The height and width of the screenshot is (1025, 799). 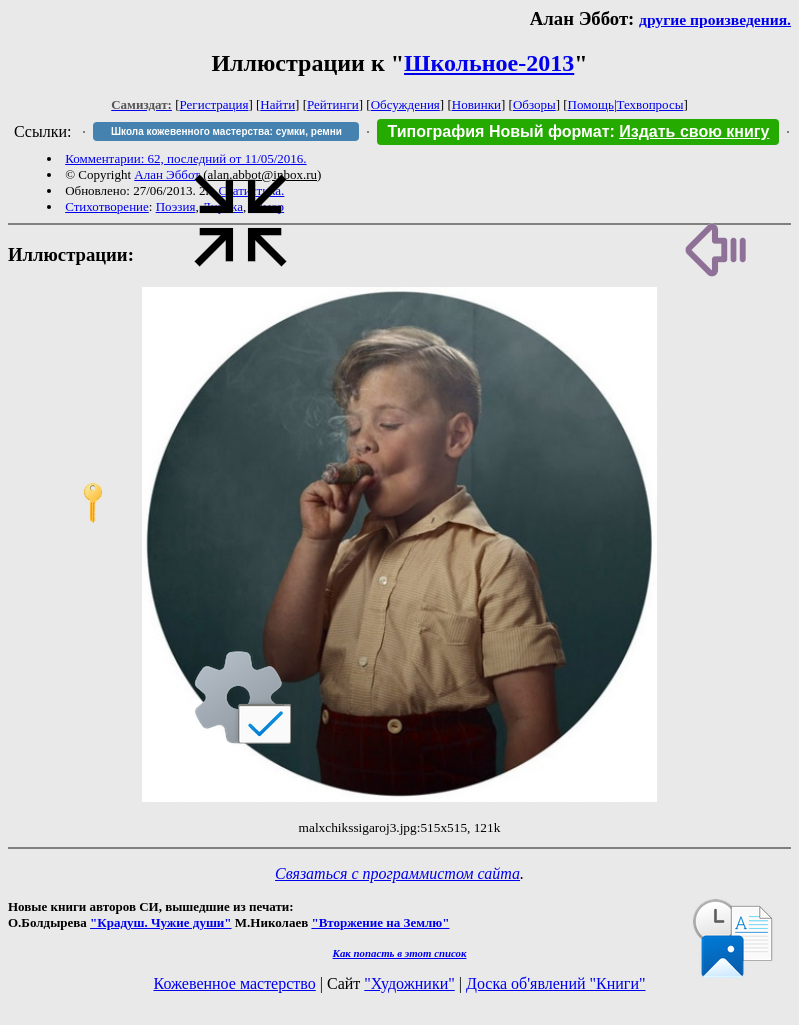 I want to click on go back to previous content, so click(x=715, y=250).